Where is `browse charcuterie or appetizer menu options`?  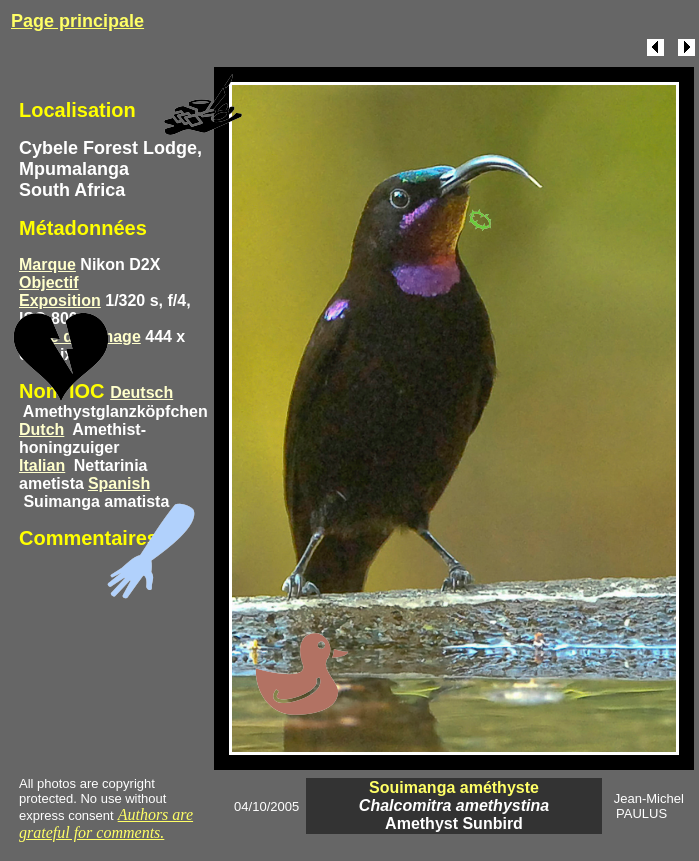 browse charcuterie or appetizer menu options is located at coordinates (202, 108).